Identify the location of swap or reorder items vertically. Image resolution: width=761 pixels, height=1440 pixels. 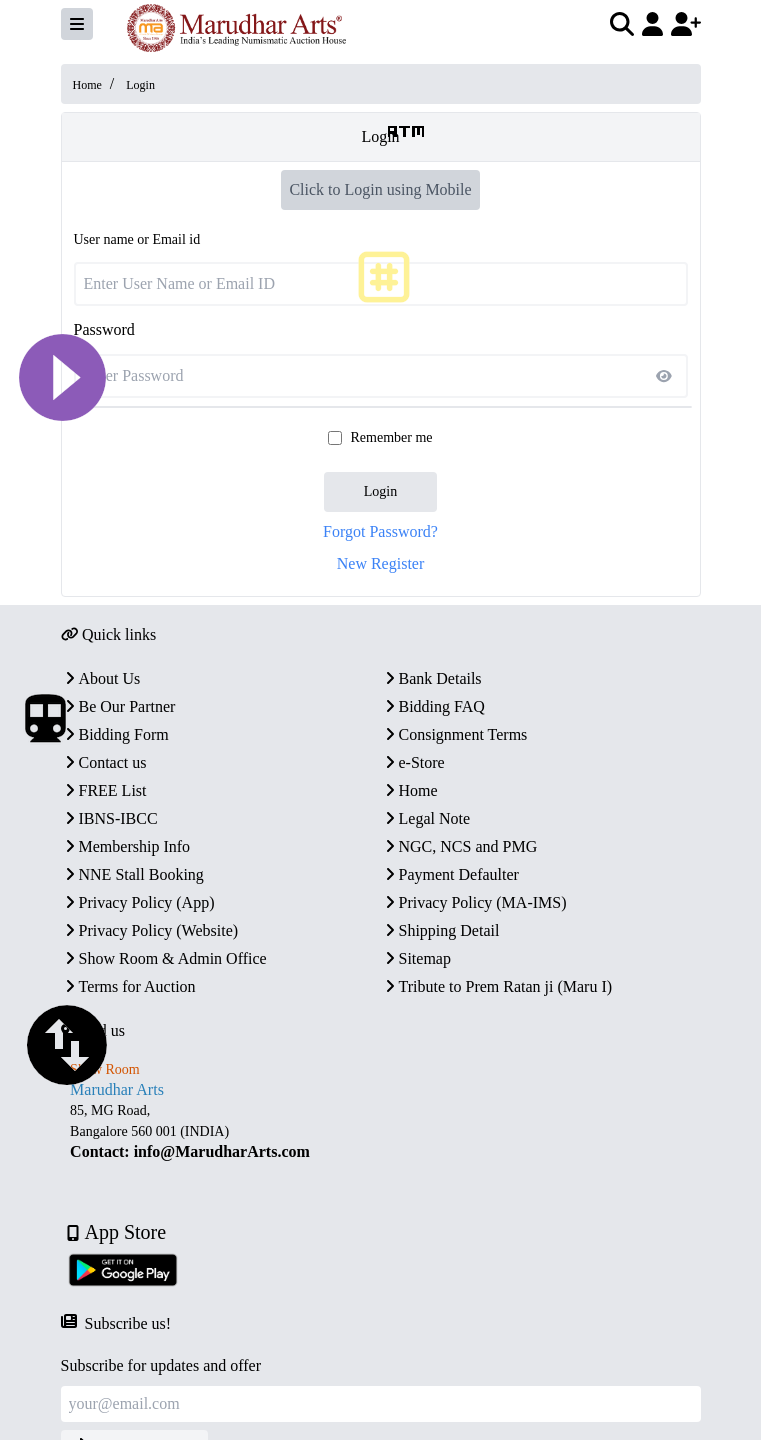
(67, 1045).